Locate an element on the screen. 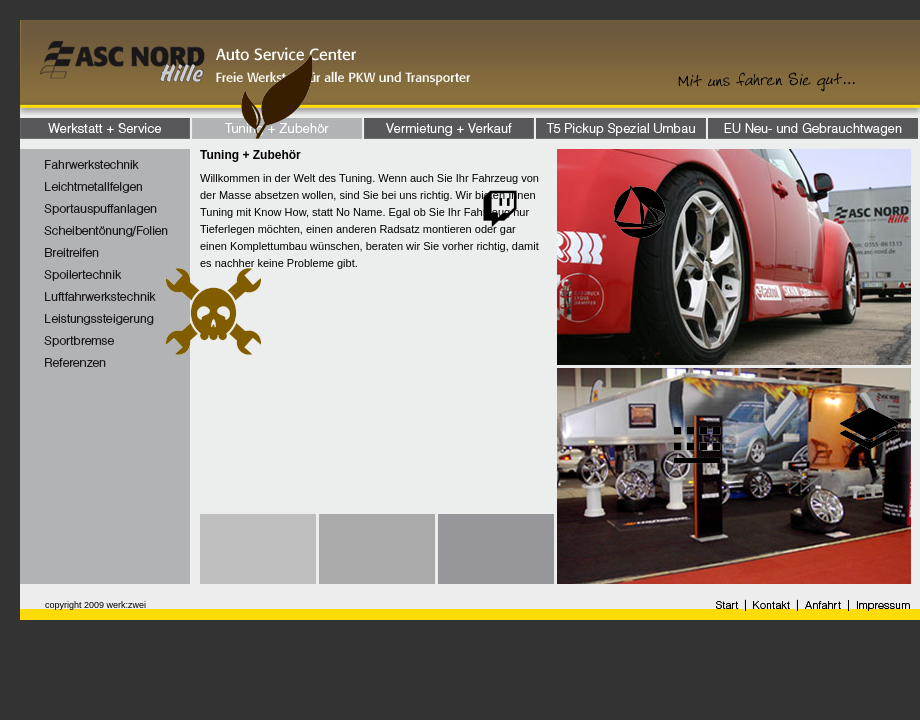 Image resolution: width=920 pixels, height=720 pixels. open paperless-ngx document management app is located at coordinates (277, 96).